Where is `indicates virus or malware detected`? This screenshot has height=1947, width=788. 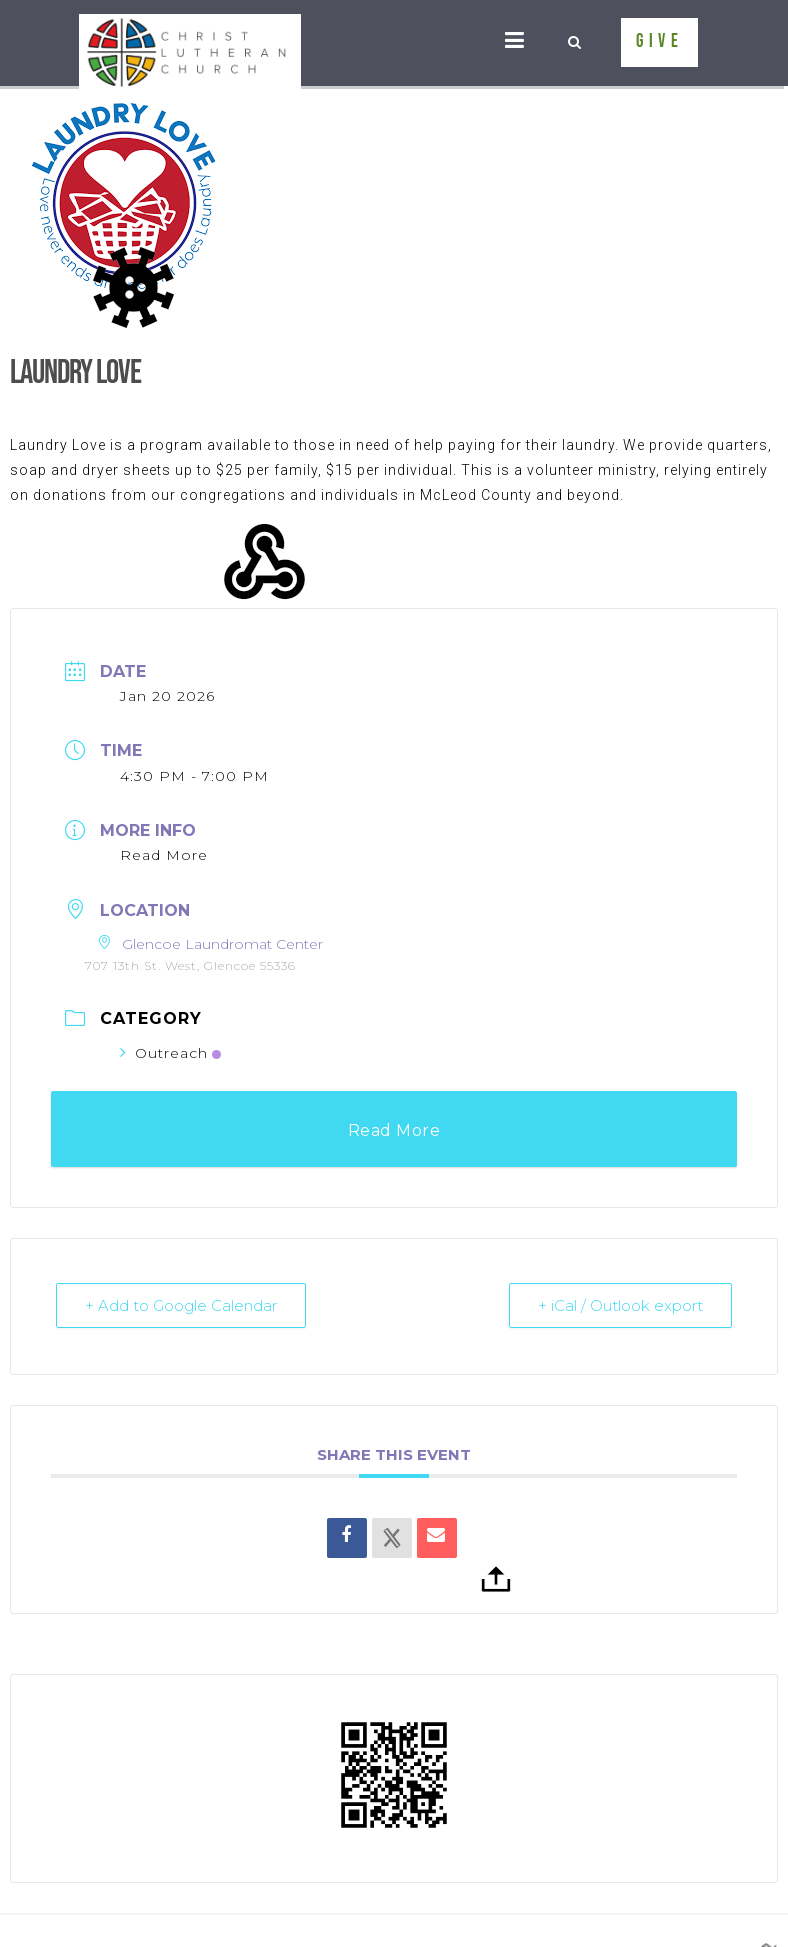
indicates virus or malware detected is located at coordinates (133, 287).